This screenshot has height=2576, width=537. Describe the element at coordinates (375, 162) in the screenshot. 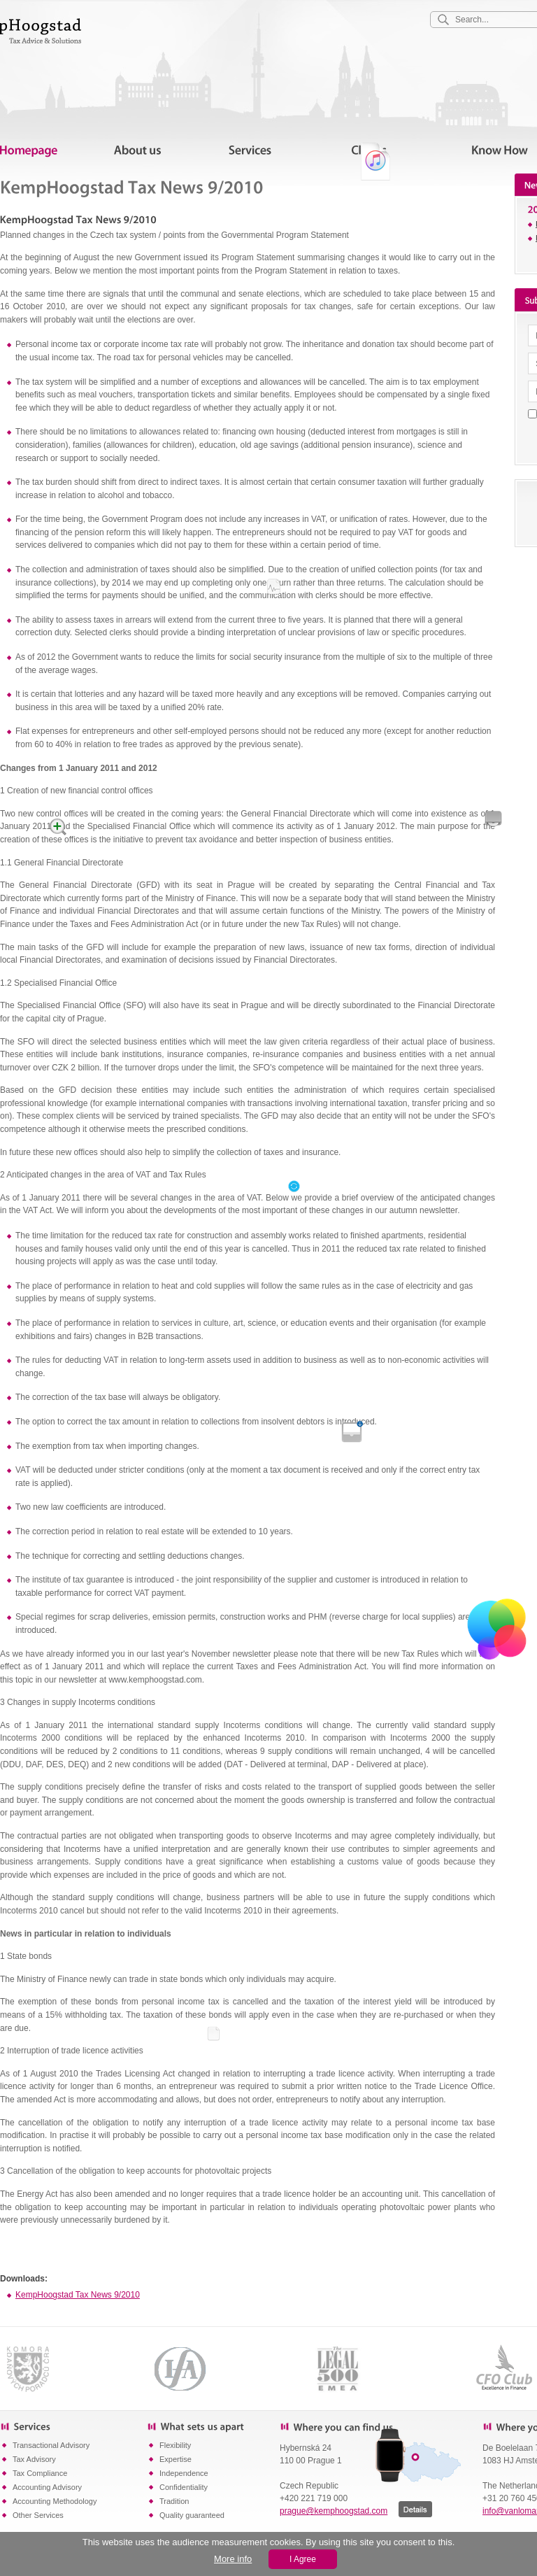

I see `open an iTunes-related file or document` at that location.